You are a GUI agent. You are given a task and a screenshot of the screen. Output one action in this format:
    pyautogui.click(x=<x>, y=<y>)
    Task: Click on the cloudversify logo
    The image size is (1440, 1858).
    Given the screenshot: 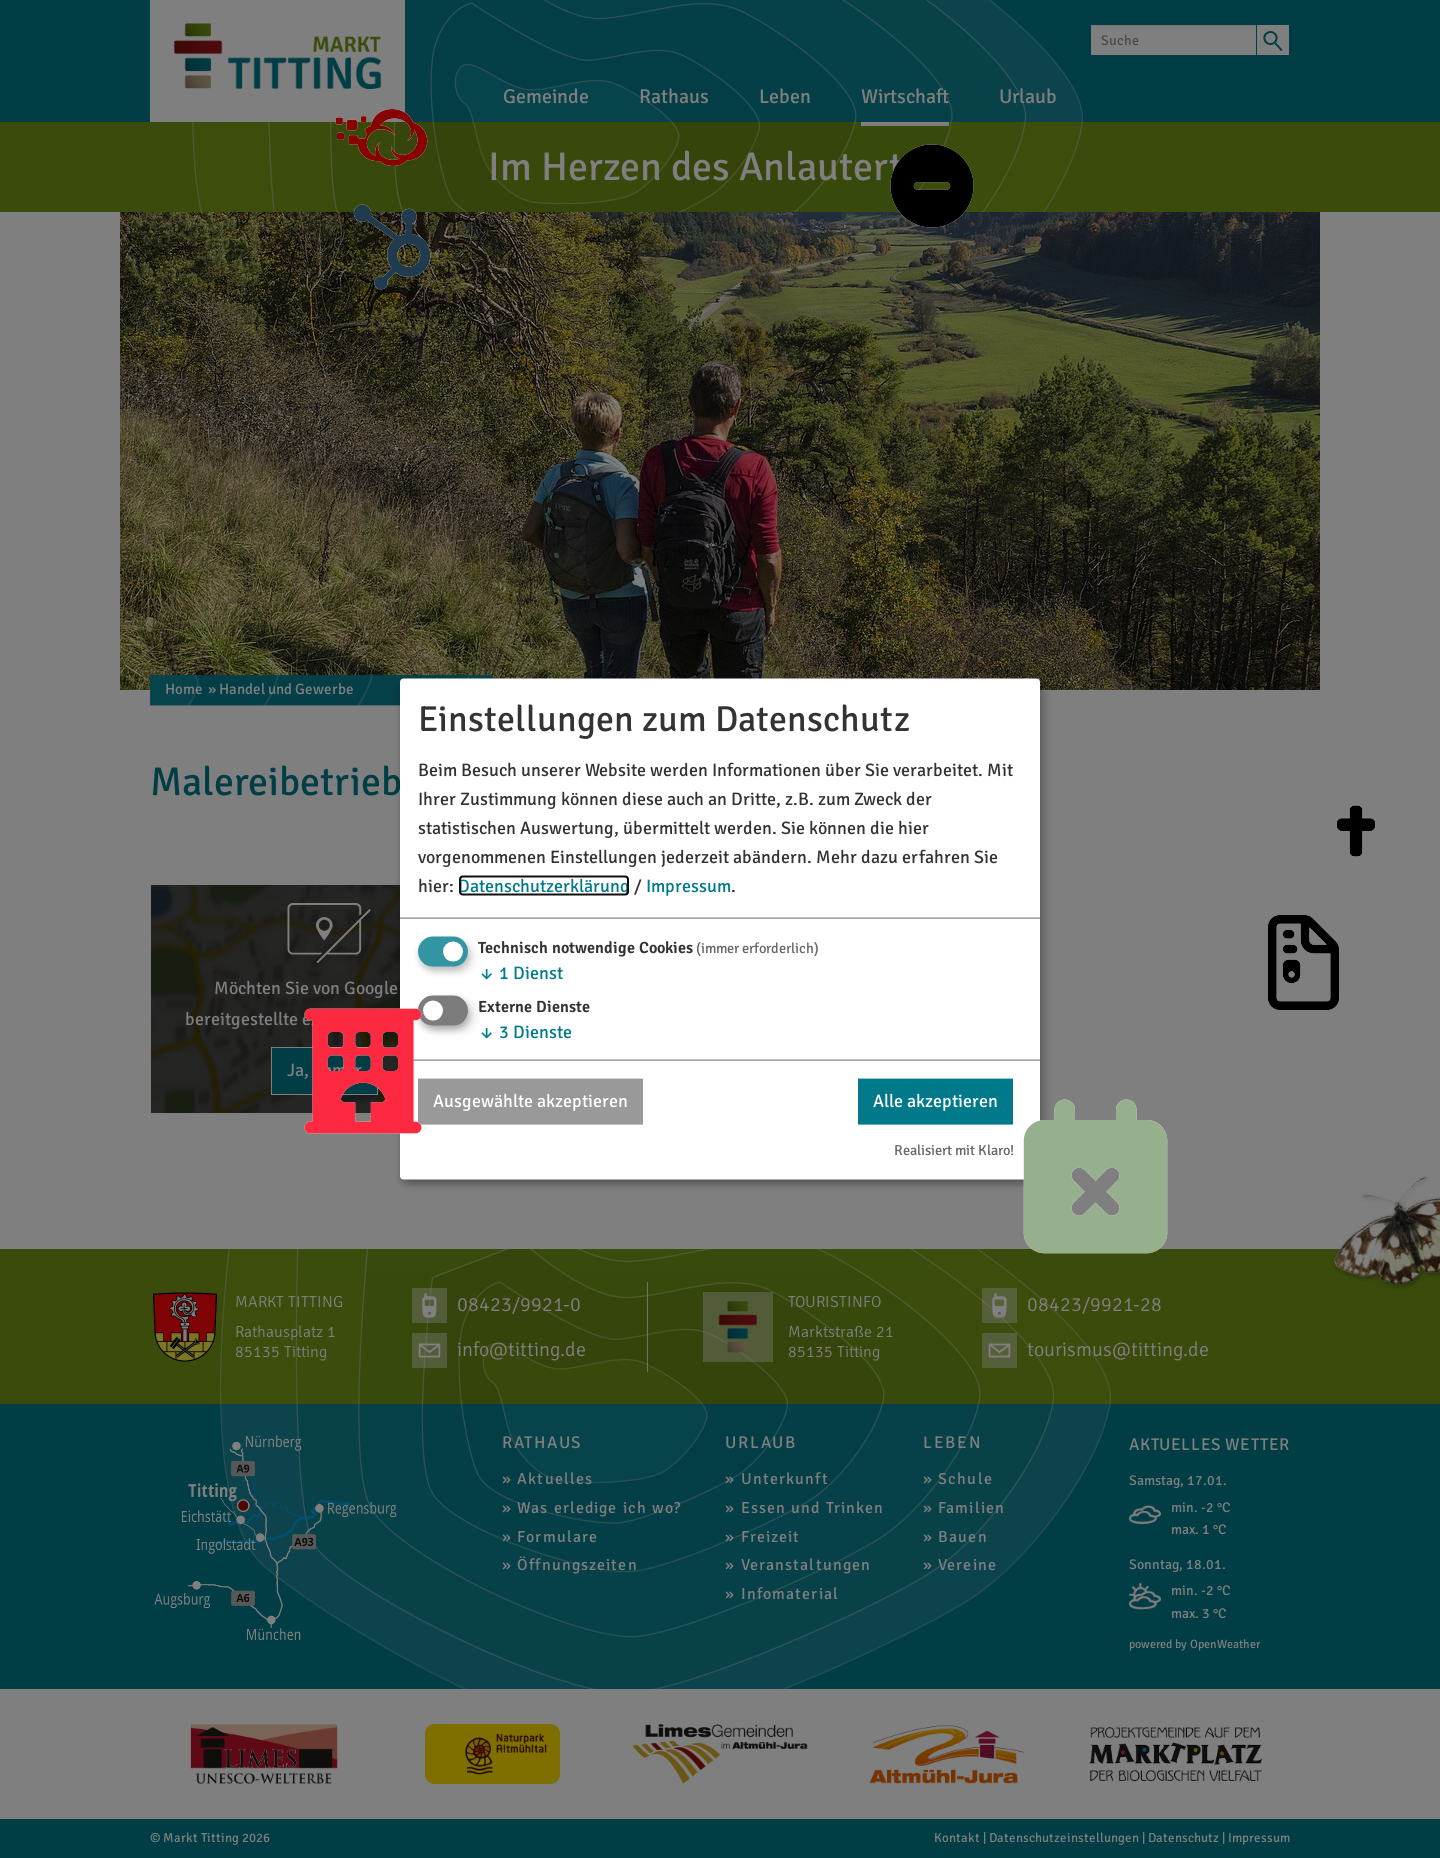 What is the action you would take?
    pyautogui.click(x=381, y=137)
    